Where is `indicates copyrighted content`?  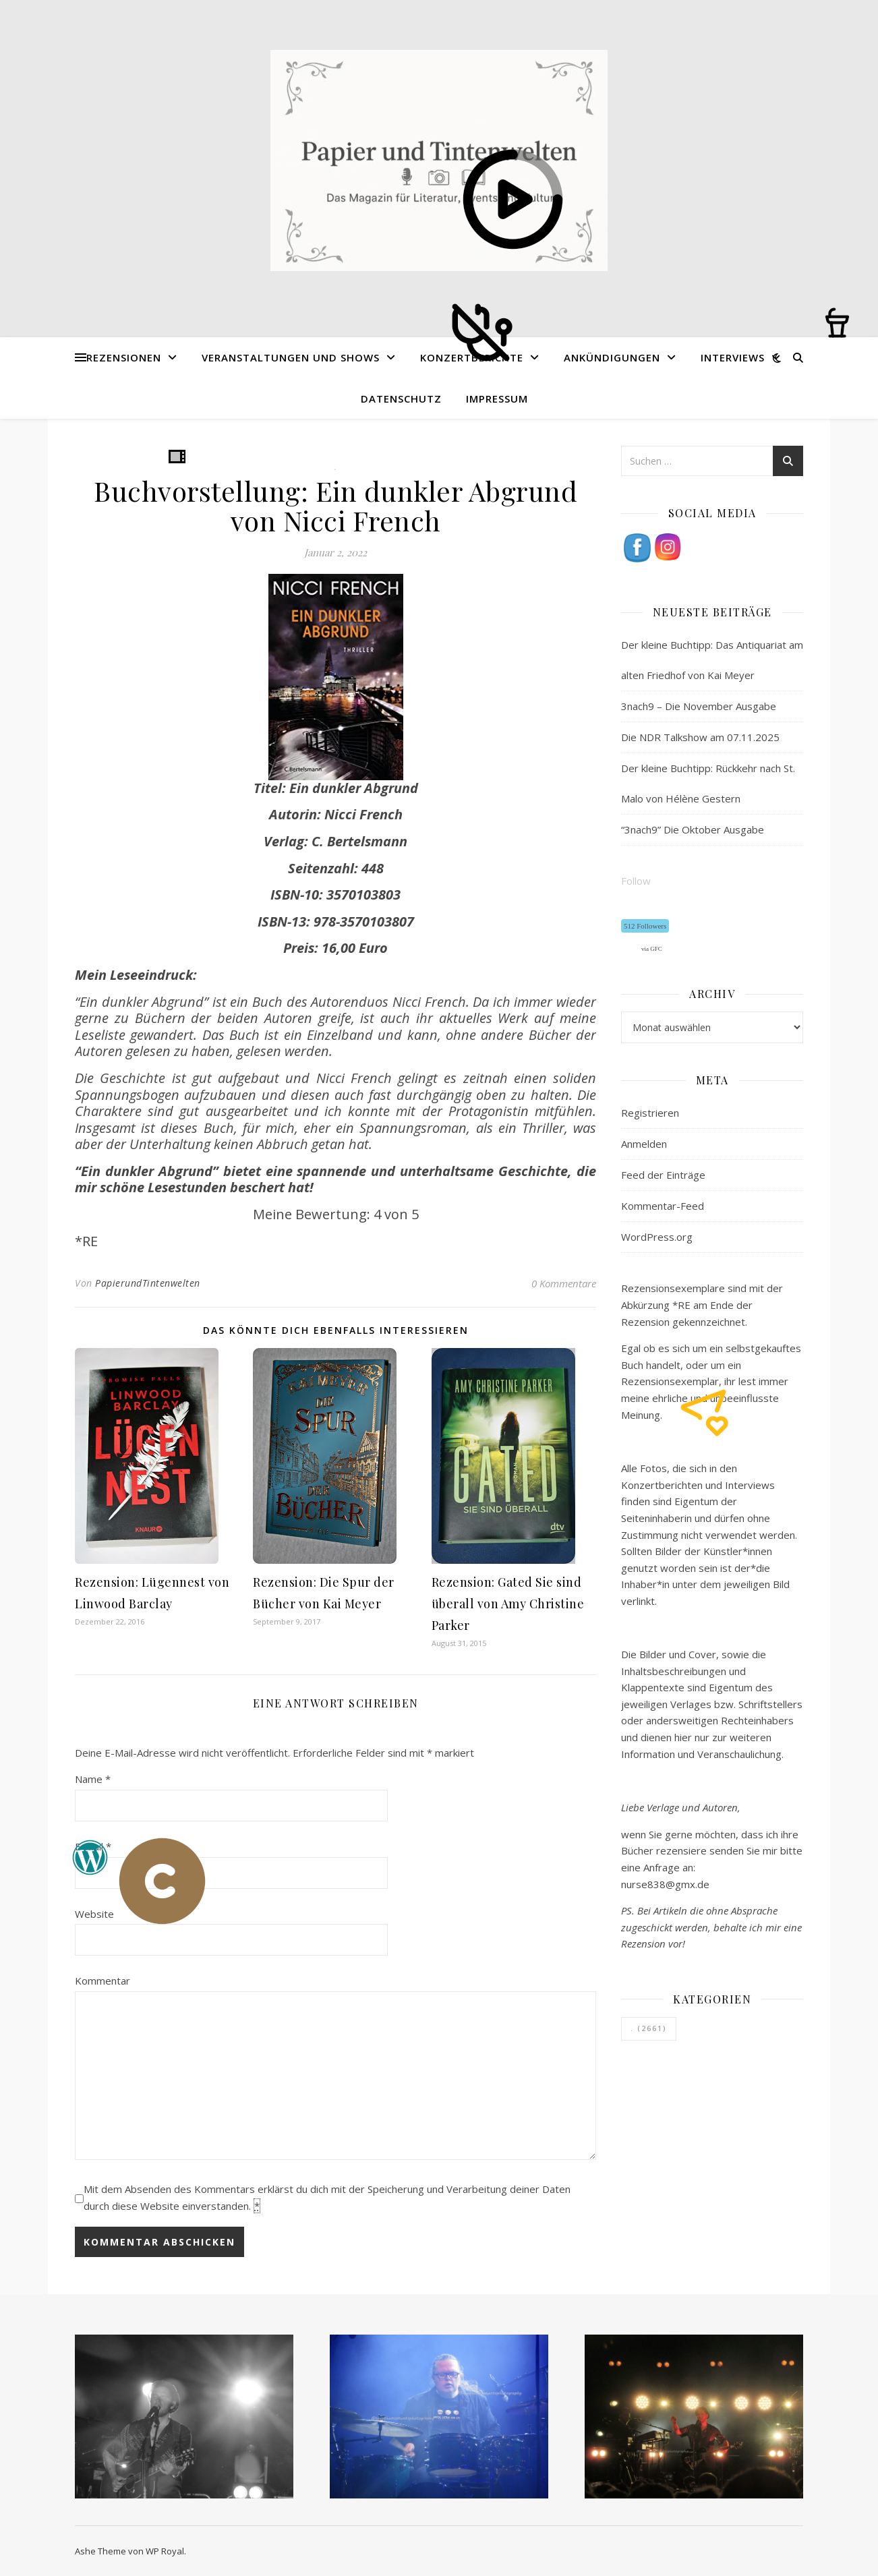
indicates copyrighted content is located at coordinates (162, 1881).